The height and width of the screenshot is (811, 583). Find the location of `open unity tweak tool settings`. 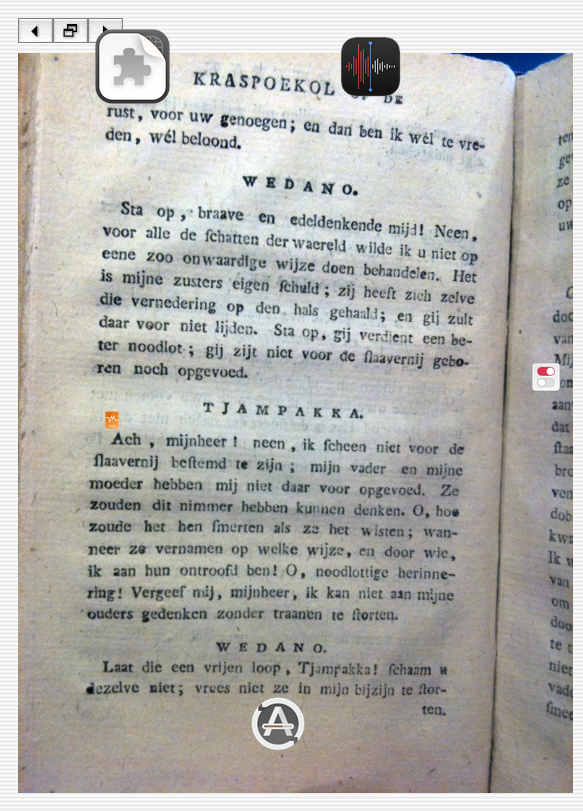

open unity tweak tool settings is located at coordinates (546, 377).